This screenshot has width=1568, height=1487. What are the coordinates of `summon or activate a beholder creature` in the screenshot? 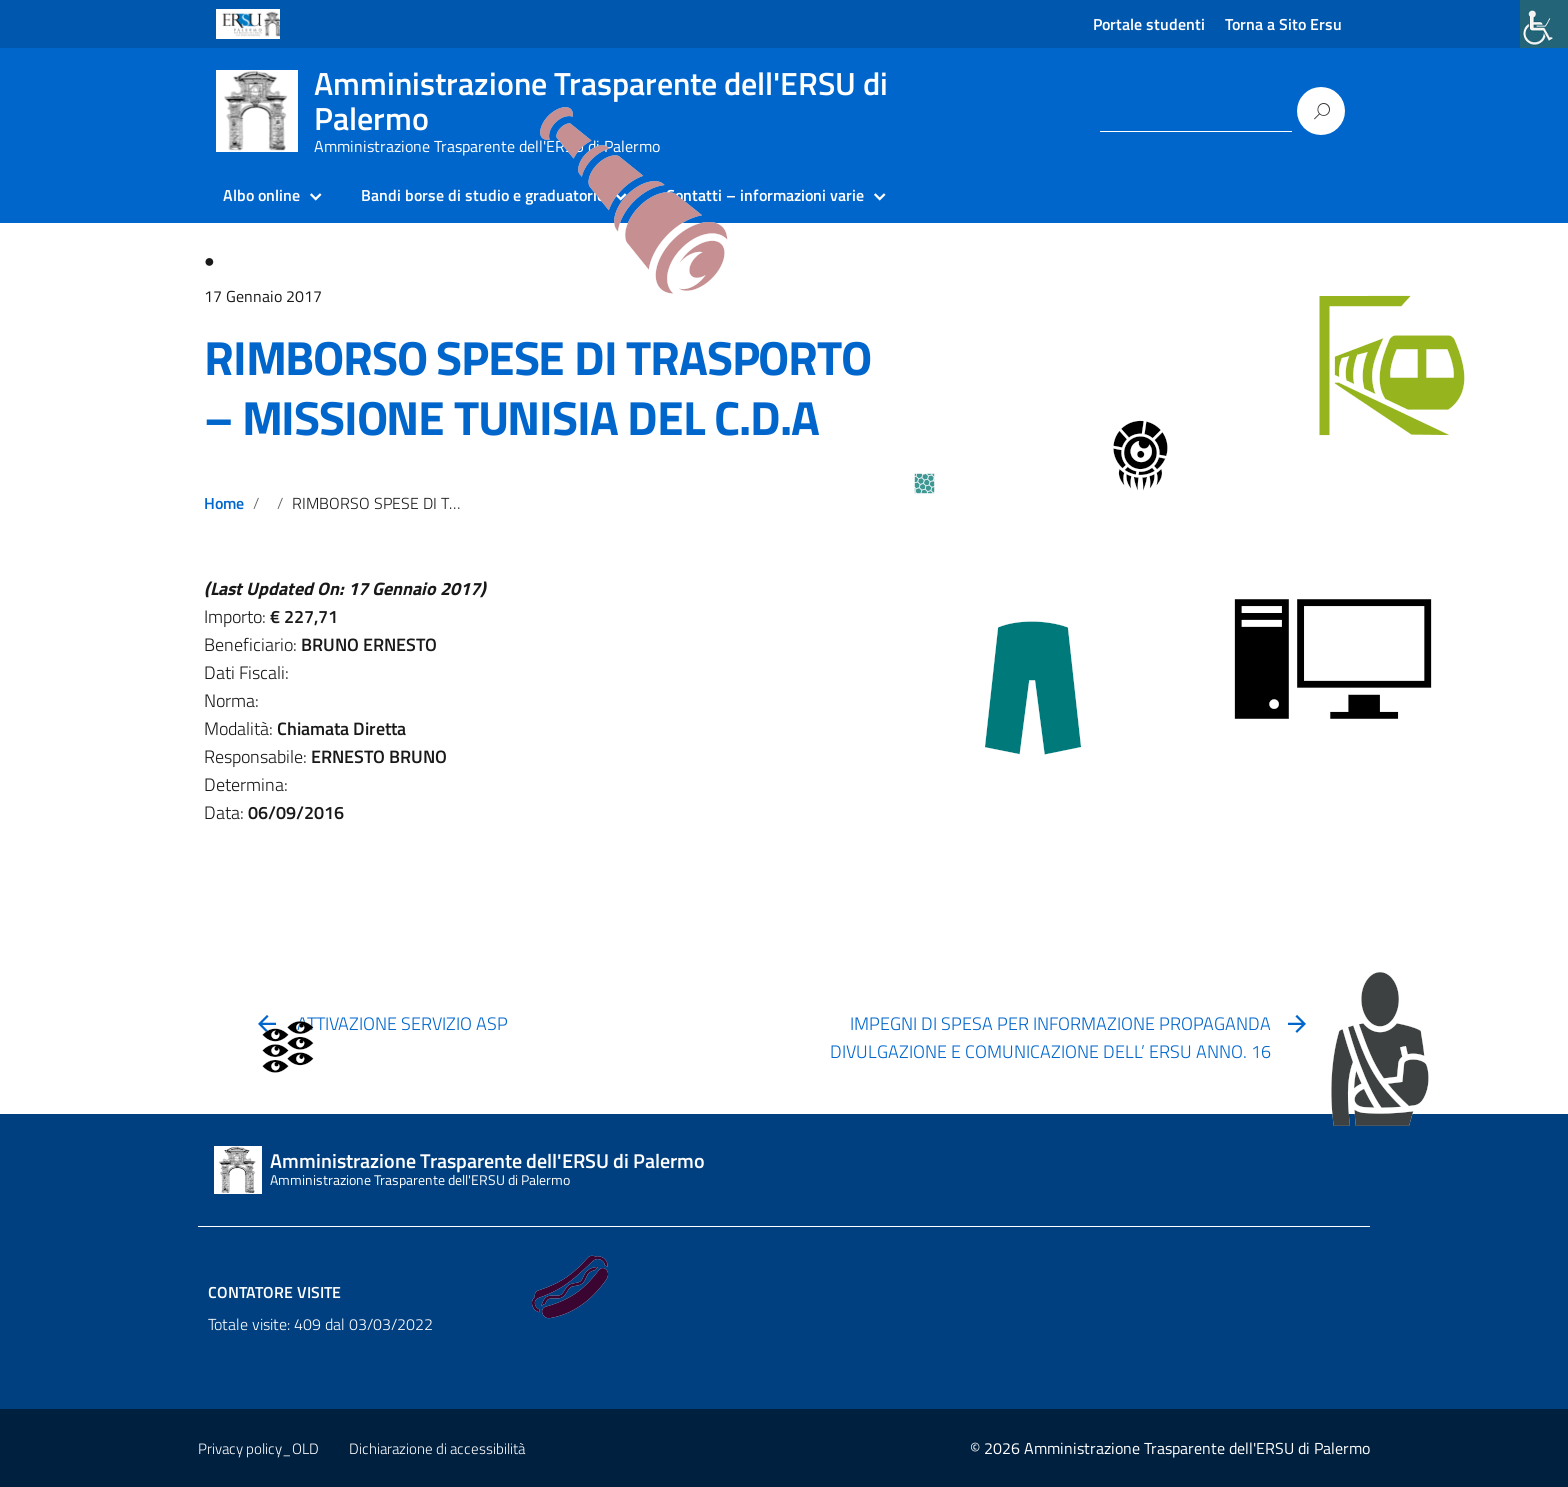 It's located at (1140, 455).